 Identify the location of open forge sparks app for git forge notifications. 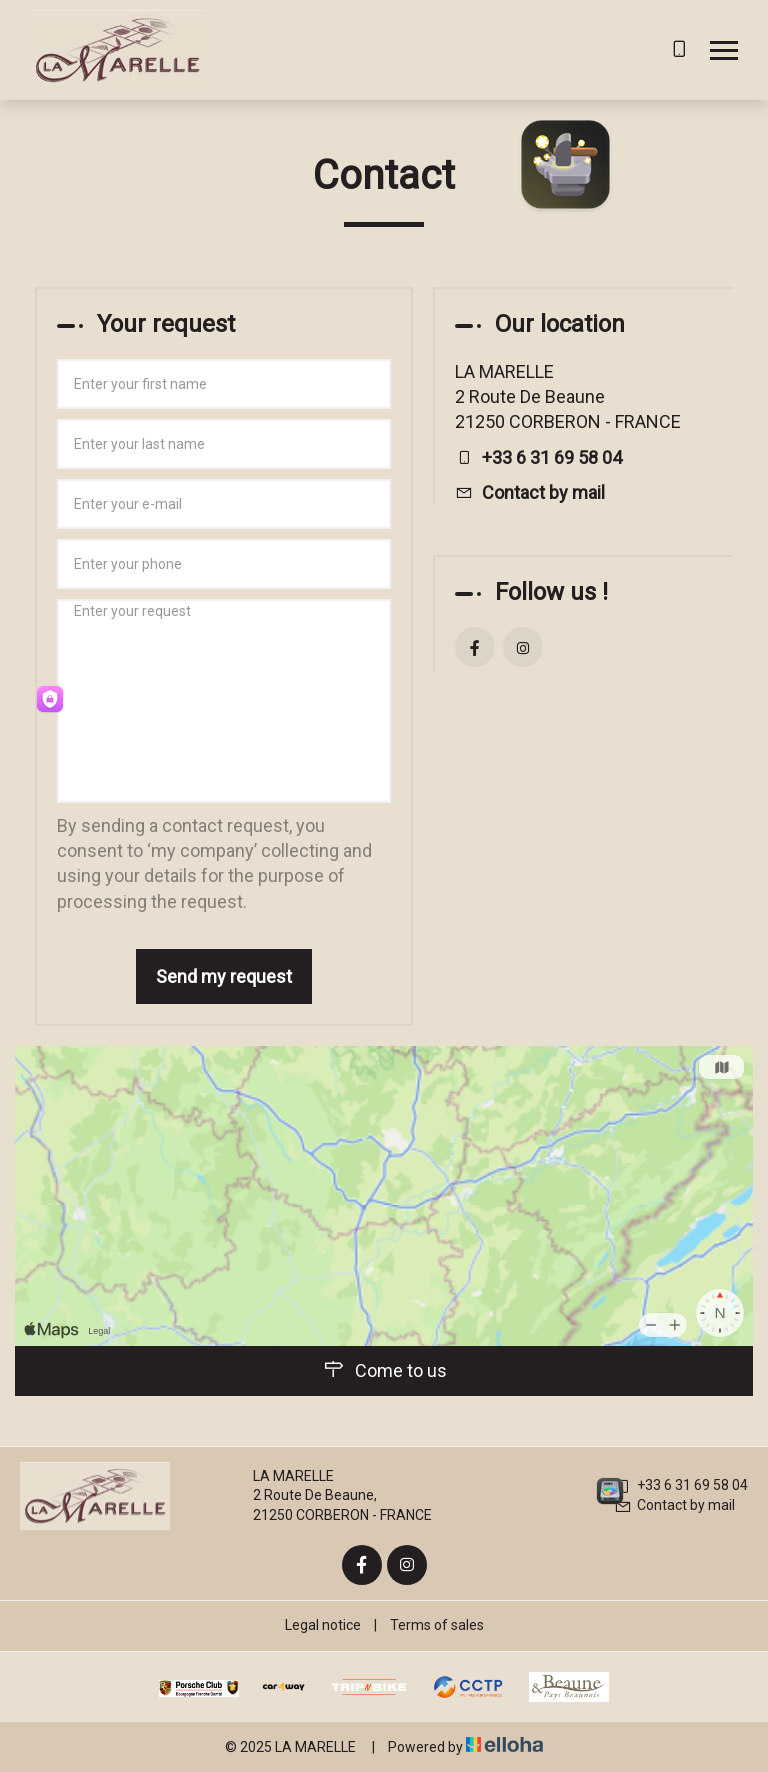
(565, 164).